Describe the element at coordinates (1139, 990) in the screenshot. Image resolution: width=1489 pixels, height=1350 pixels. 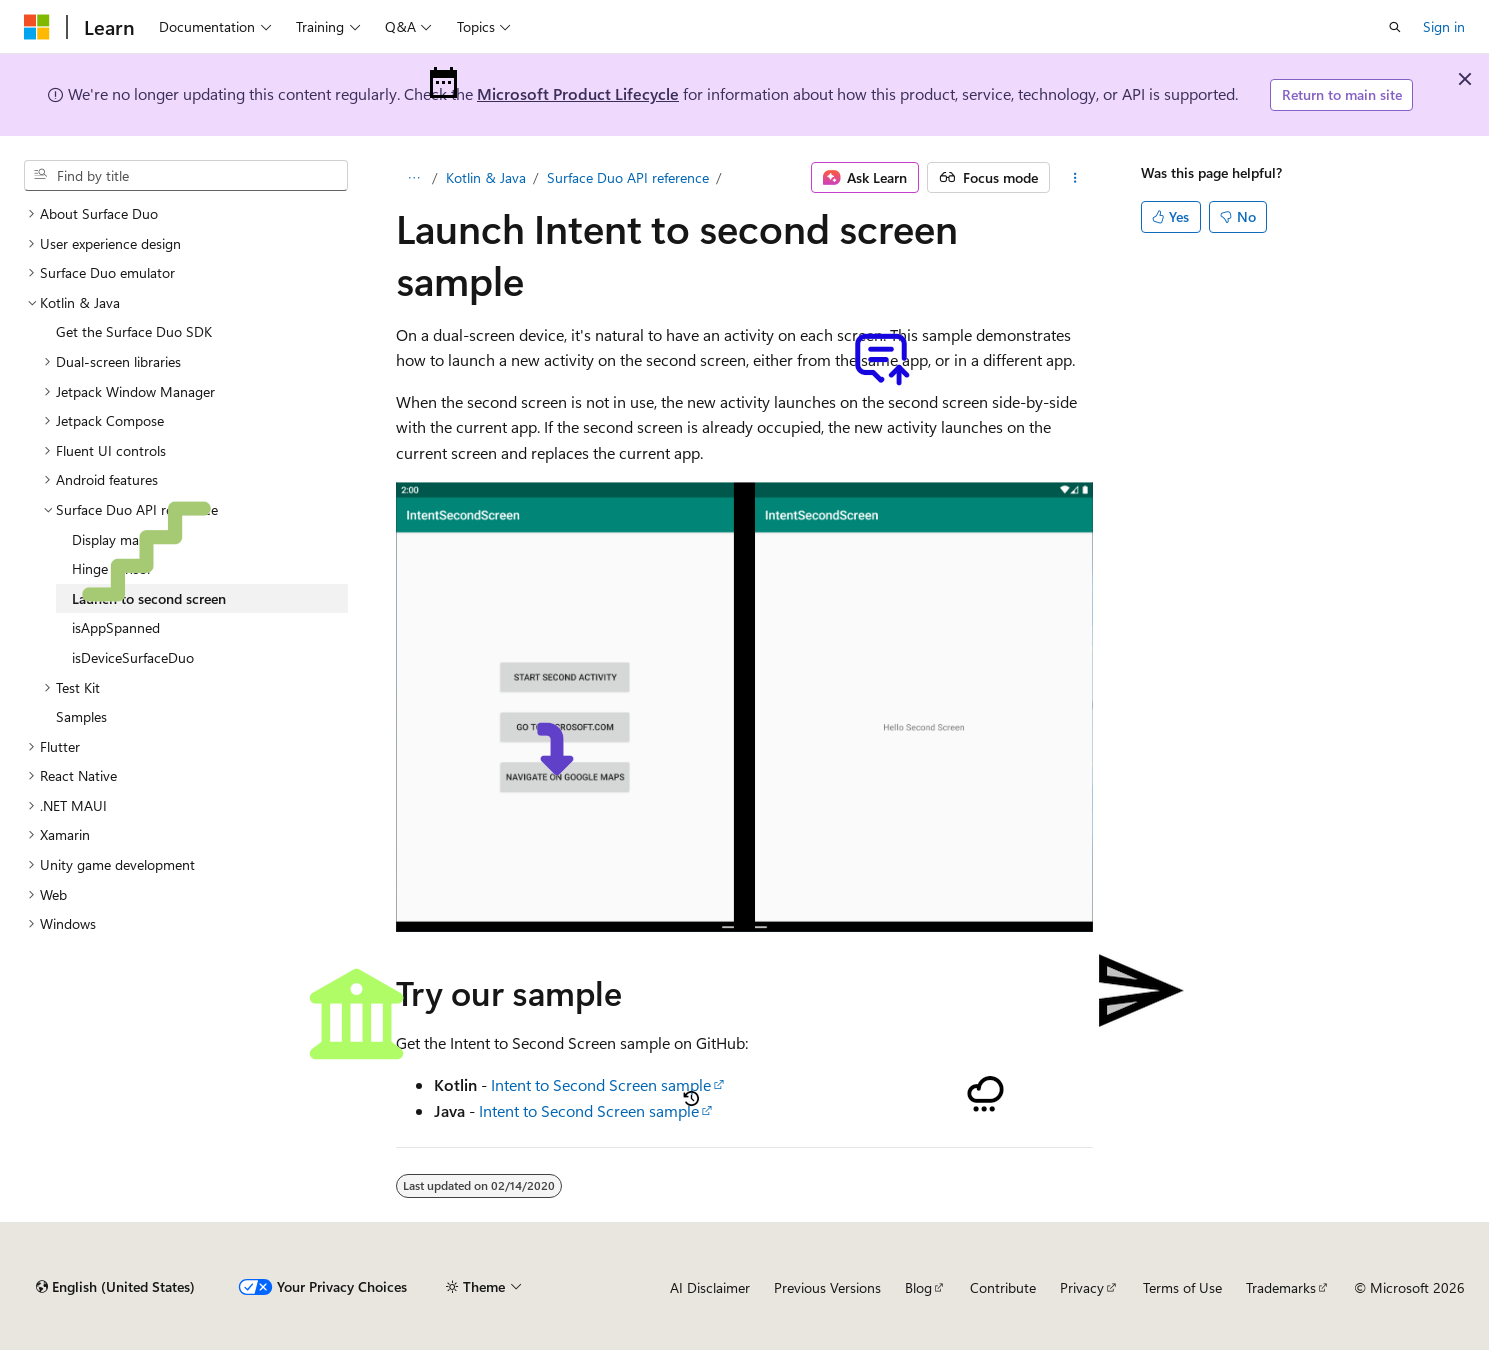
I see `send a message or email` at that location.